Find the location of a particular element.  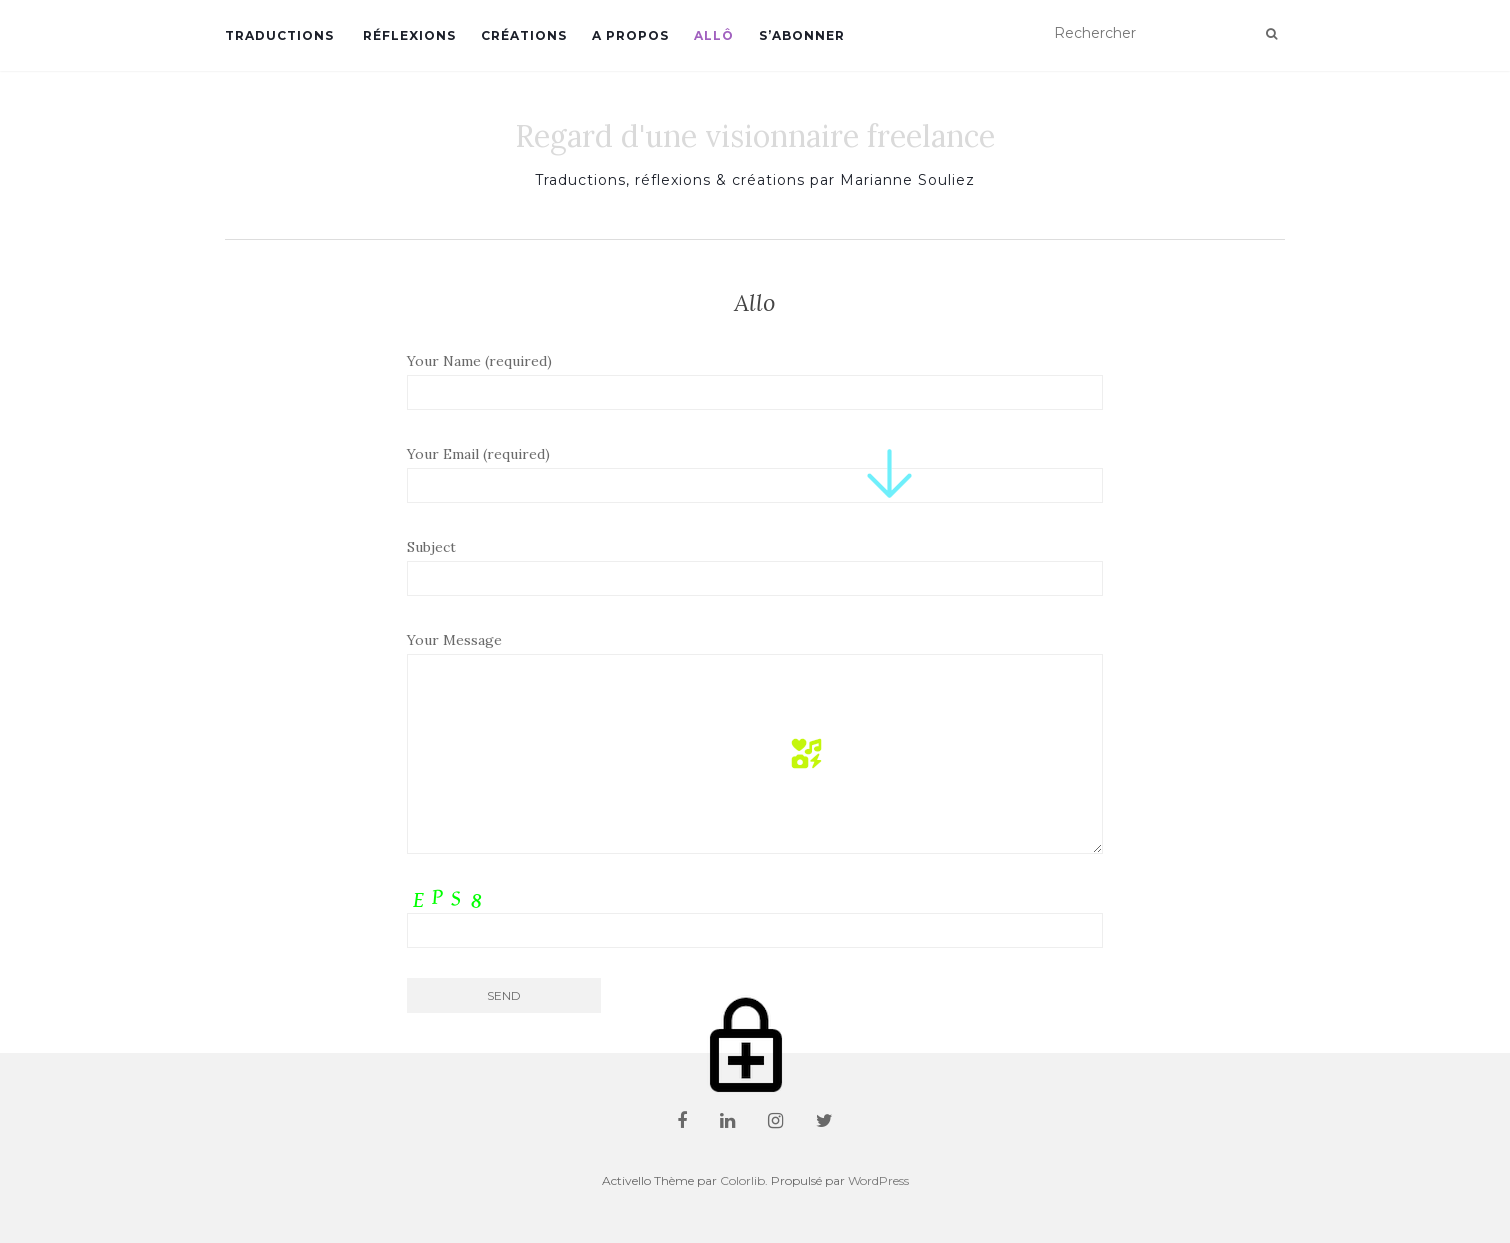

scroll down or view more content is located at coordinates (889, 473).